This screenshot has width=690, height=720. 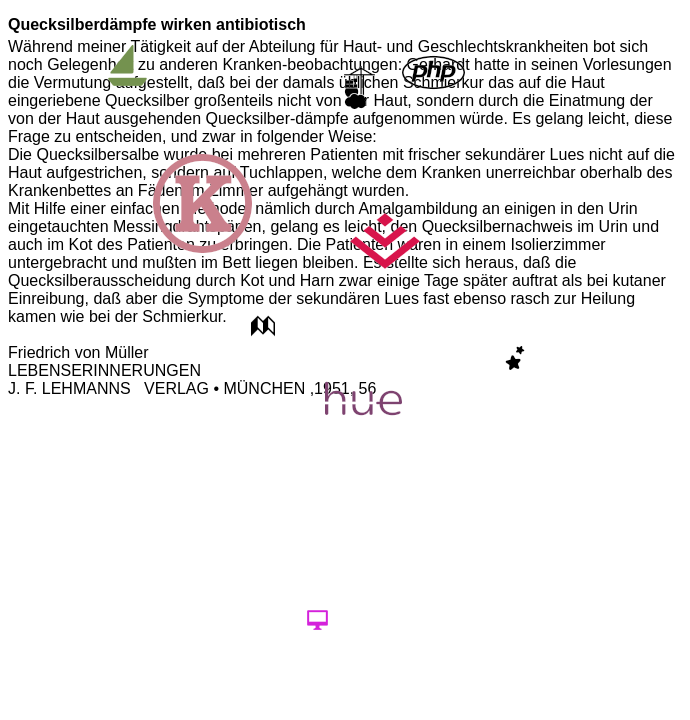 What do you see at coordinates (385, 241) in the screenshot?
I see `open the Juejin app` at bounding box center [385, 241].